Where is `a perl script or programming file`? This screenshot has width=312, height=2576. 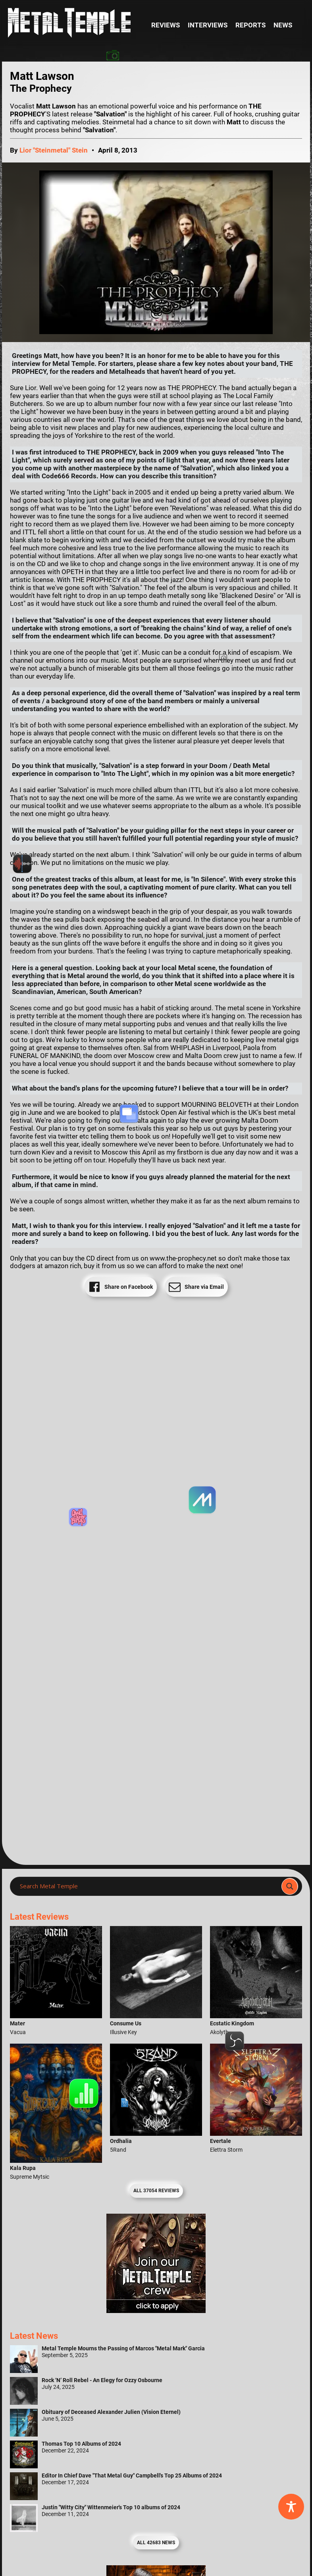 a perl script or programming file is located at coordinates (125, 2103).